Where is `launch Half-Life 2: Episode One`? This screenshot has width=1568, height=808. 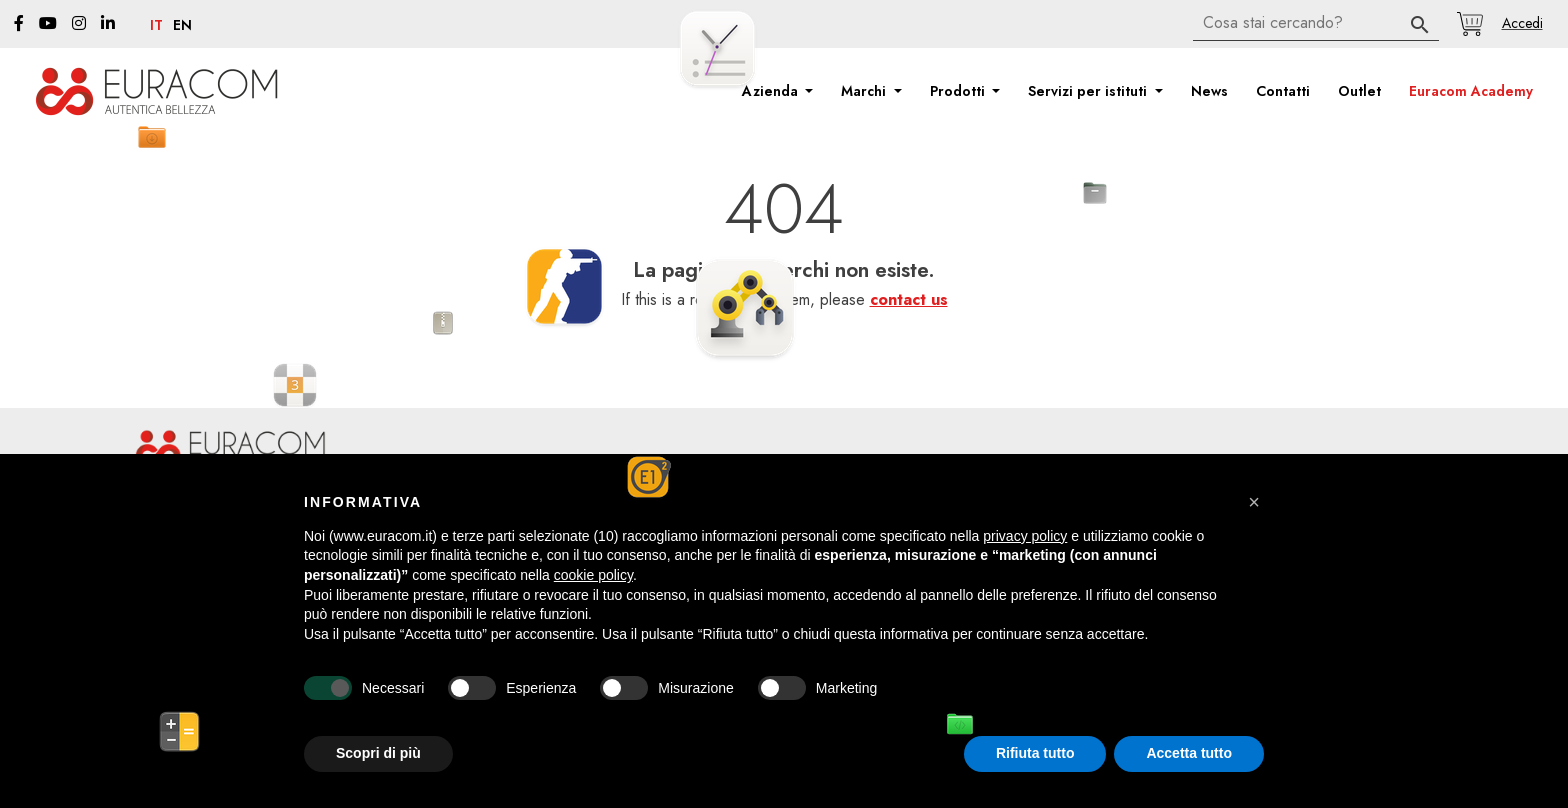 launch Half-Life 2: Episode One is located at coordinates (648, 477).